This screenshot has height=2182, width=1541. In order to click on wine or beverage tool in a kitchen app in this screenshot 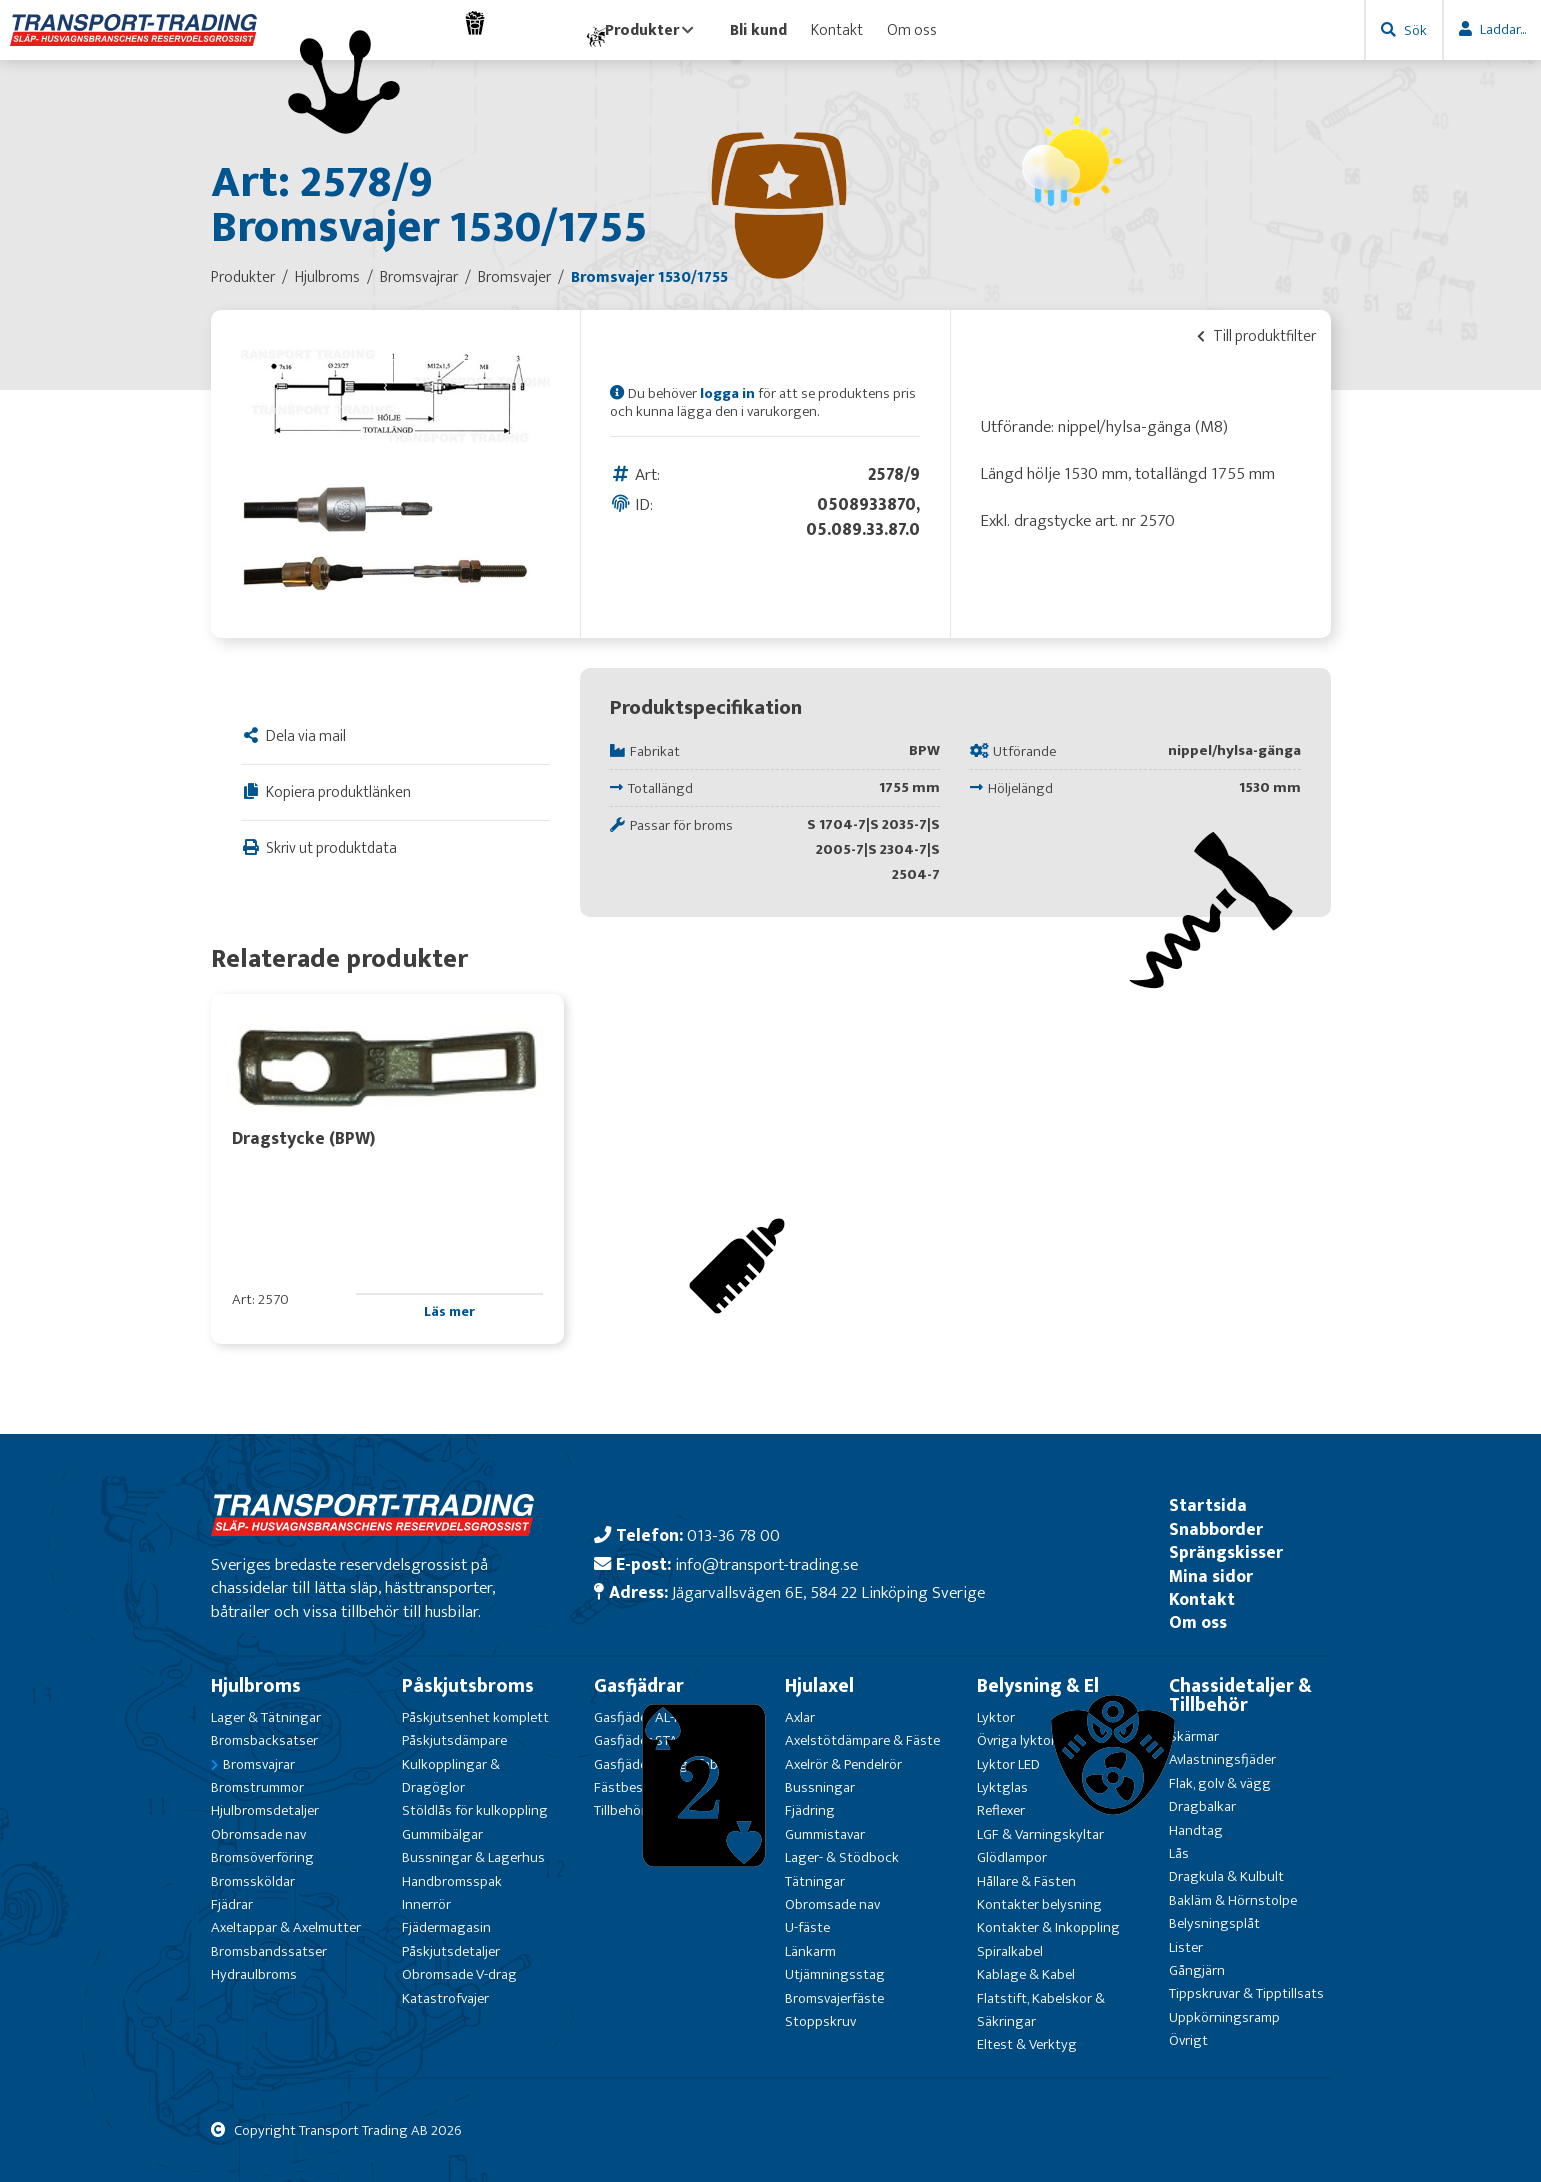, I will do `click(1211, 910)`.